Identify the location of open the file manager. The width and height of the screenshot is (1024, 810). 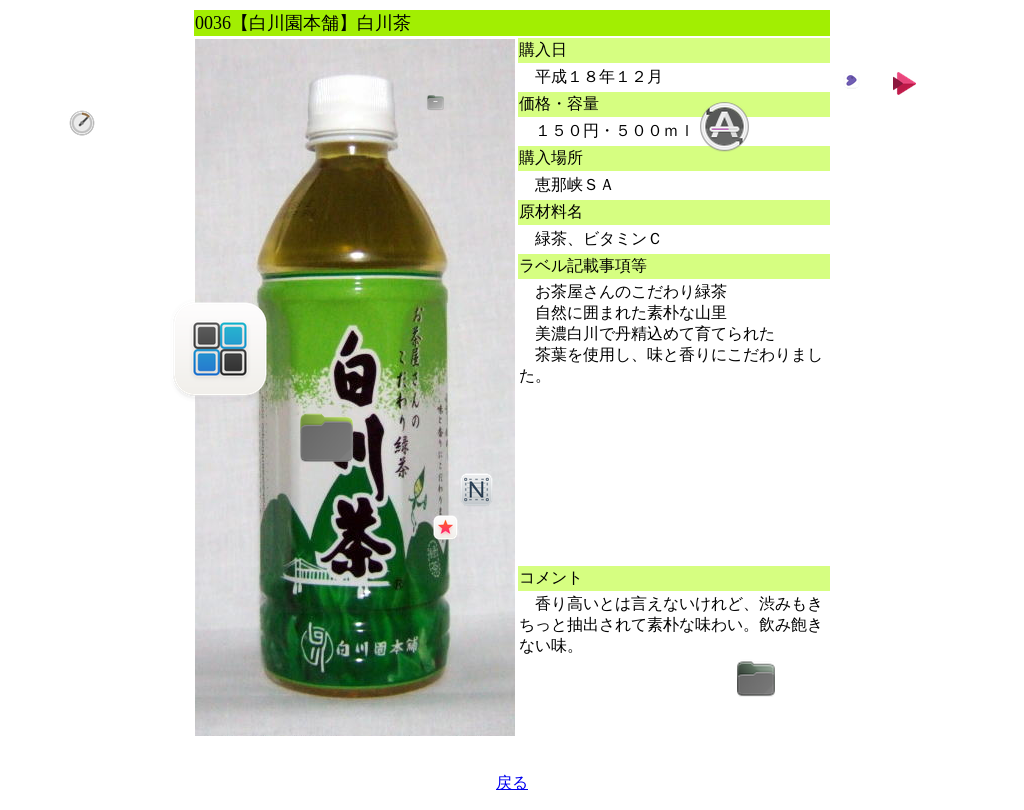
(435, 102).